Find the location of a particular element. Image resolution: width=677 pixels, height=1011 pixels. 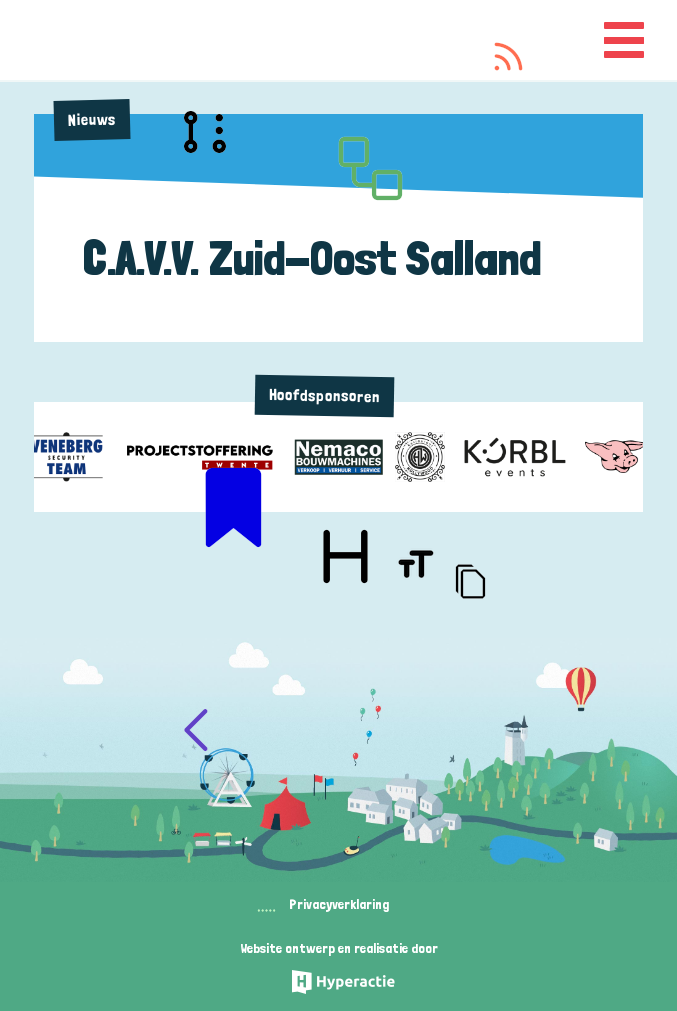

indicates a divider or separator between content sections is located at coordinates (266, 910).